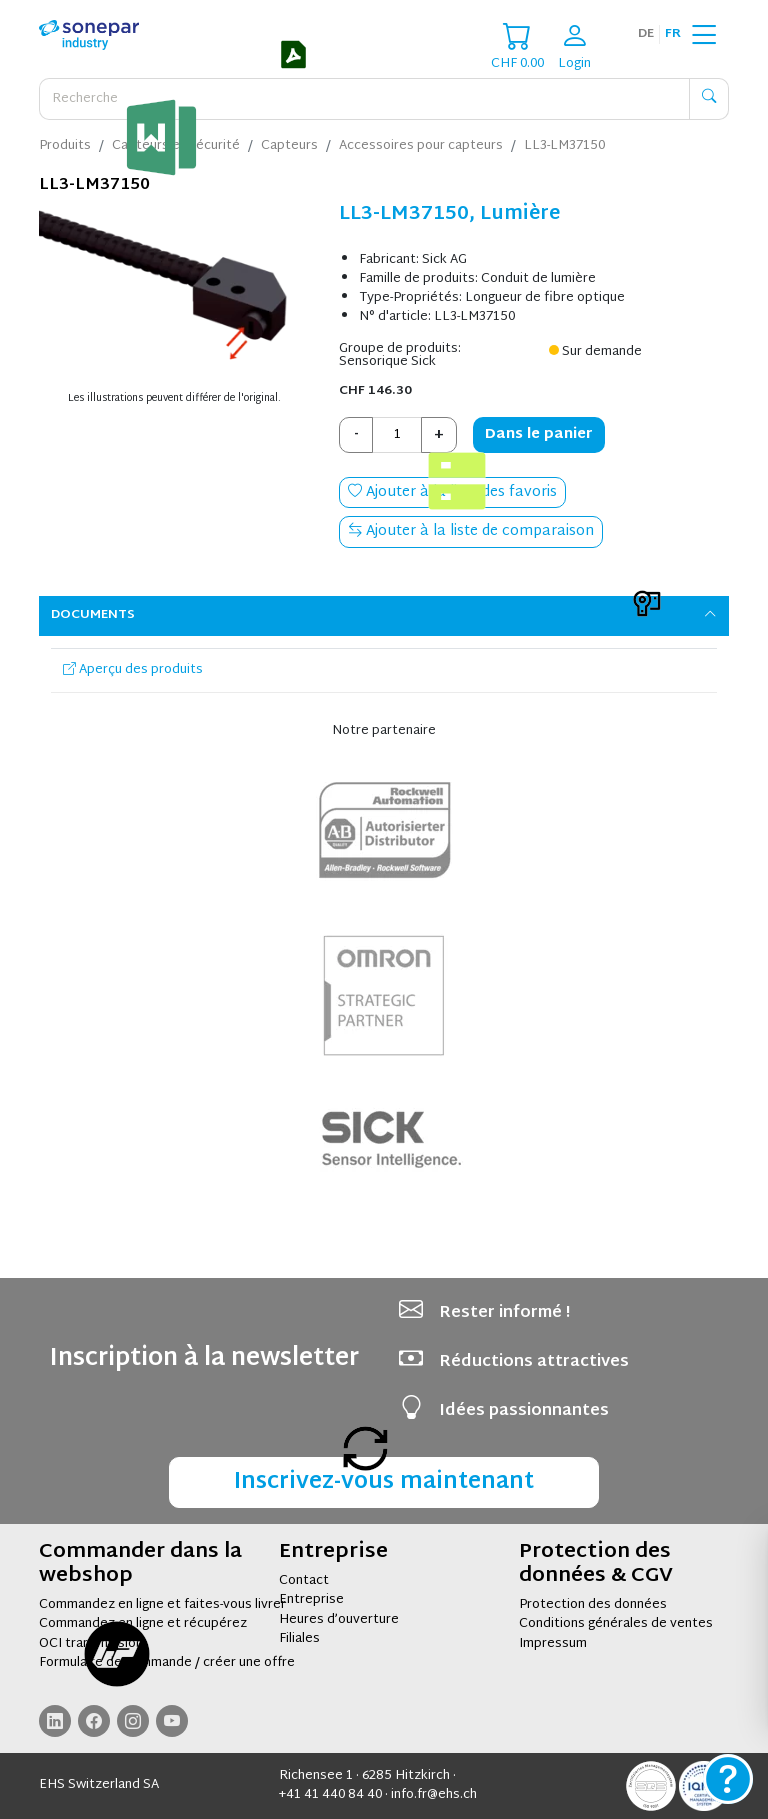 This screenshot has width=768, height=1819. Describe the element at coordinates (293, 54) in the screenshot. I see `open a PDF document` at that location.